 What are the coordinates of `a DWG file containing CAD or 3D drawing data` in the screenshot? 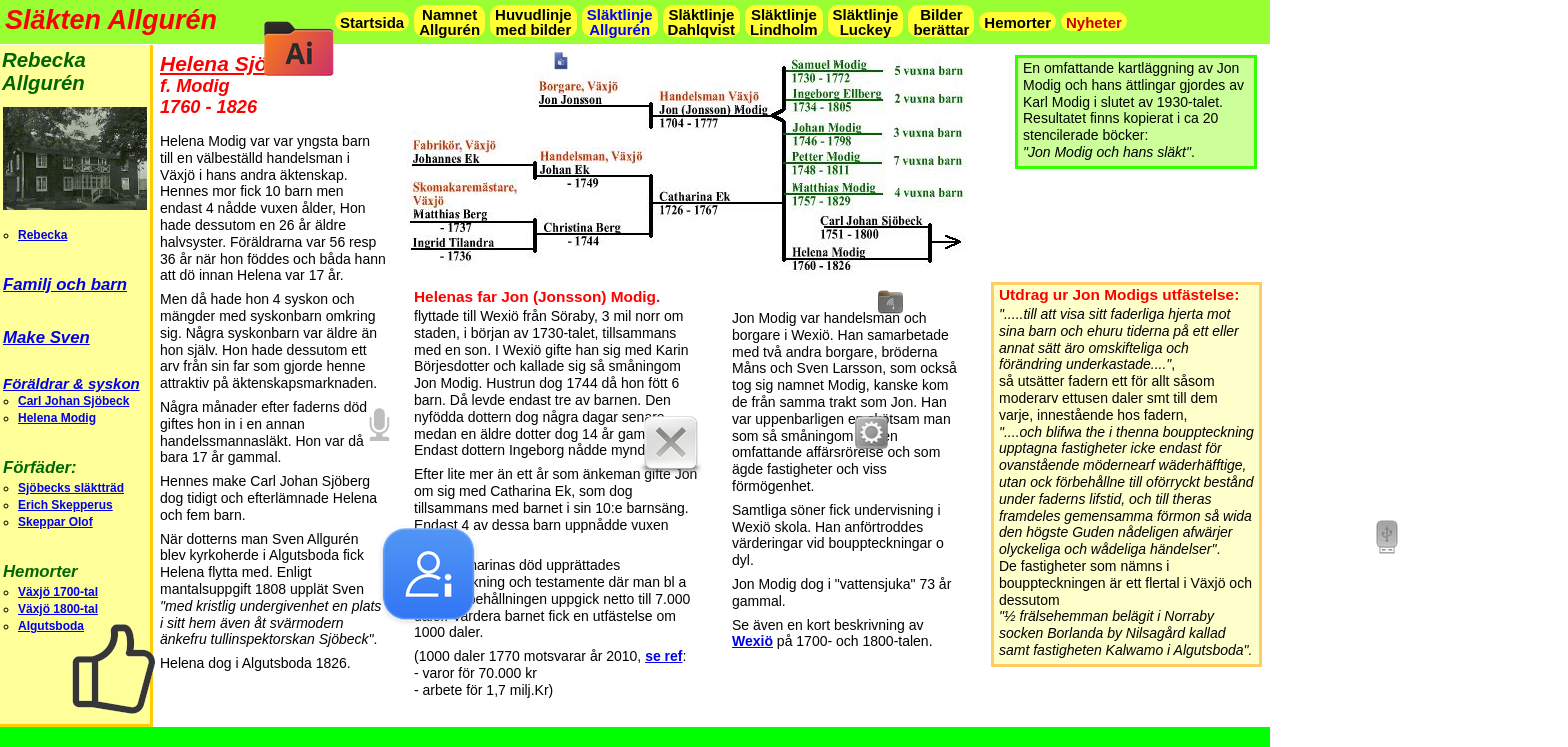 It's located at (561, 61).